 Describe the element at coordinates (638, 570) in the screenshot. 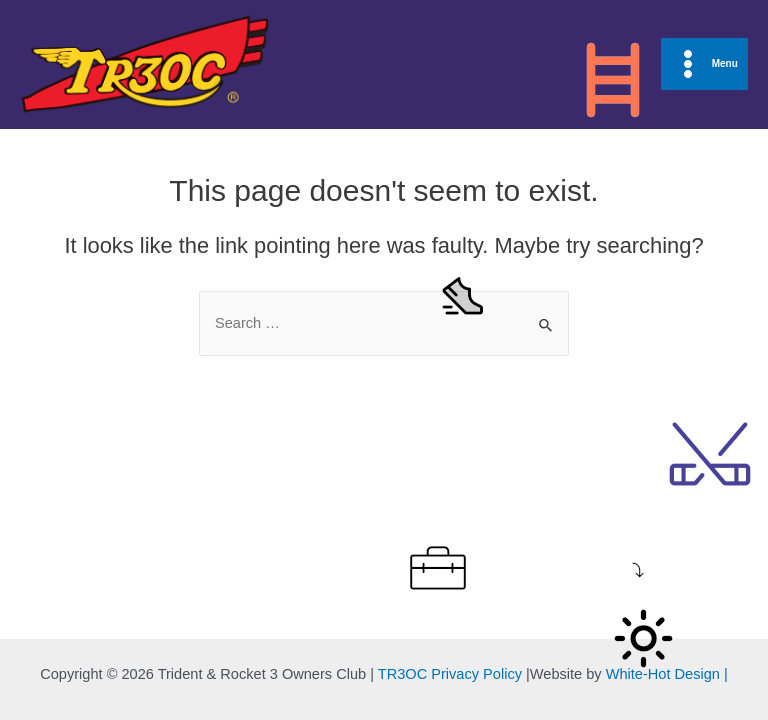

I see `redirect or forward content downward` at that location.